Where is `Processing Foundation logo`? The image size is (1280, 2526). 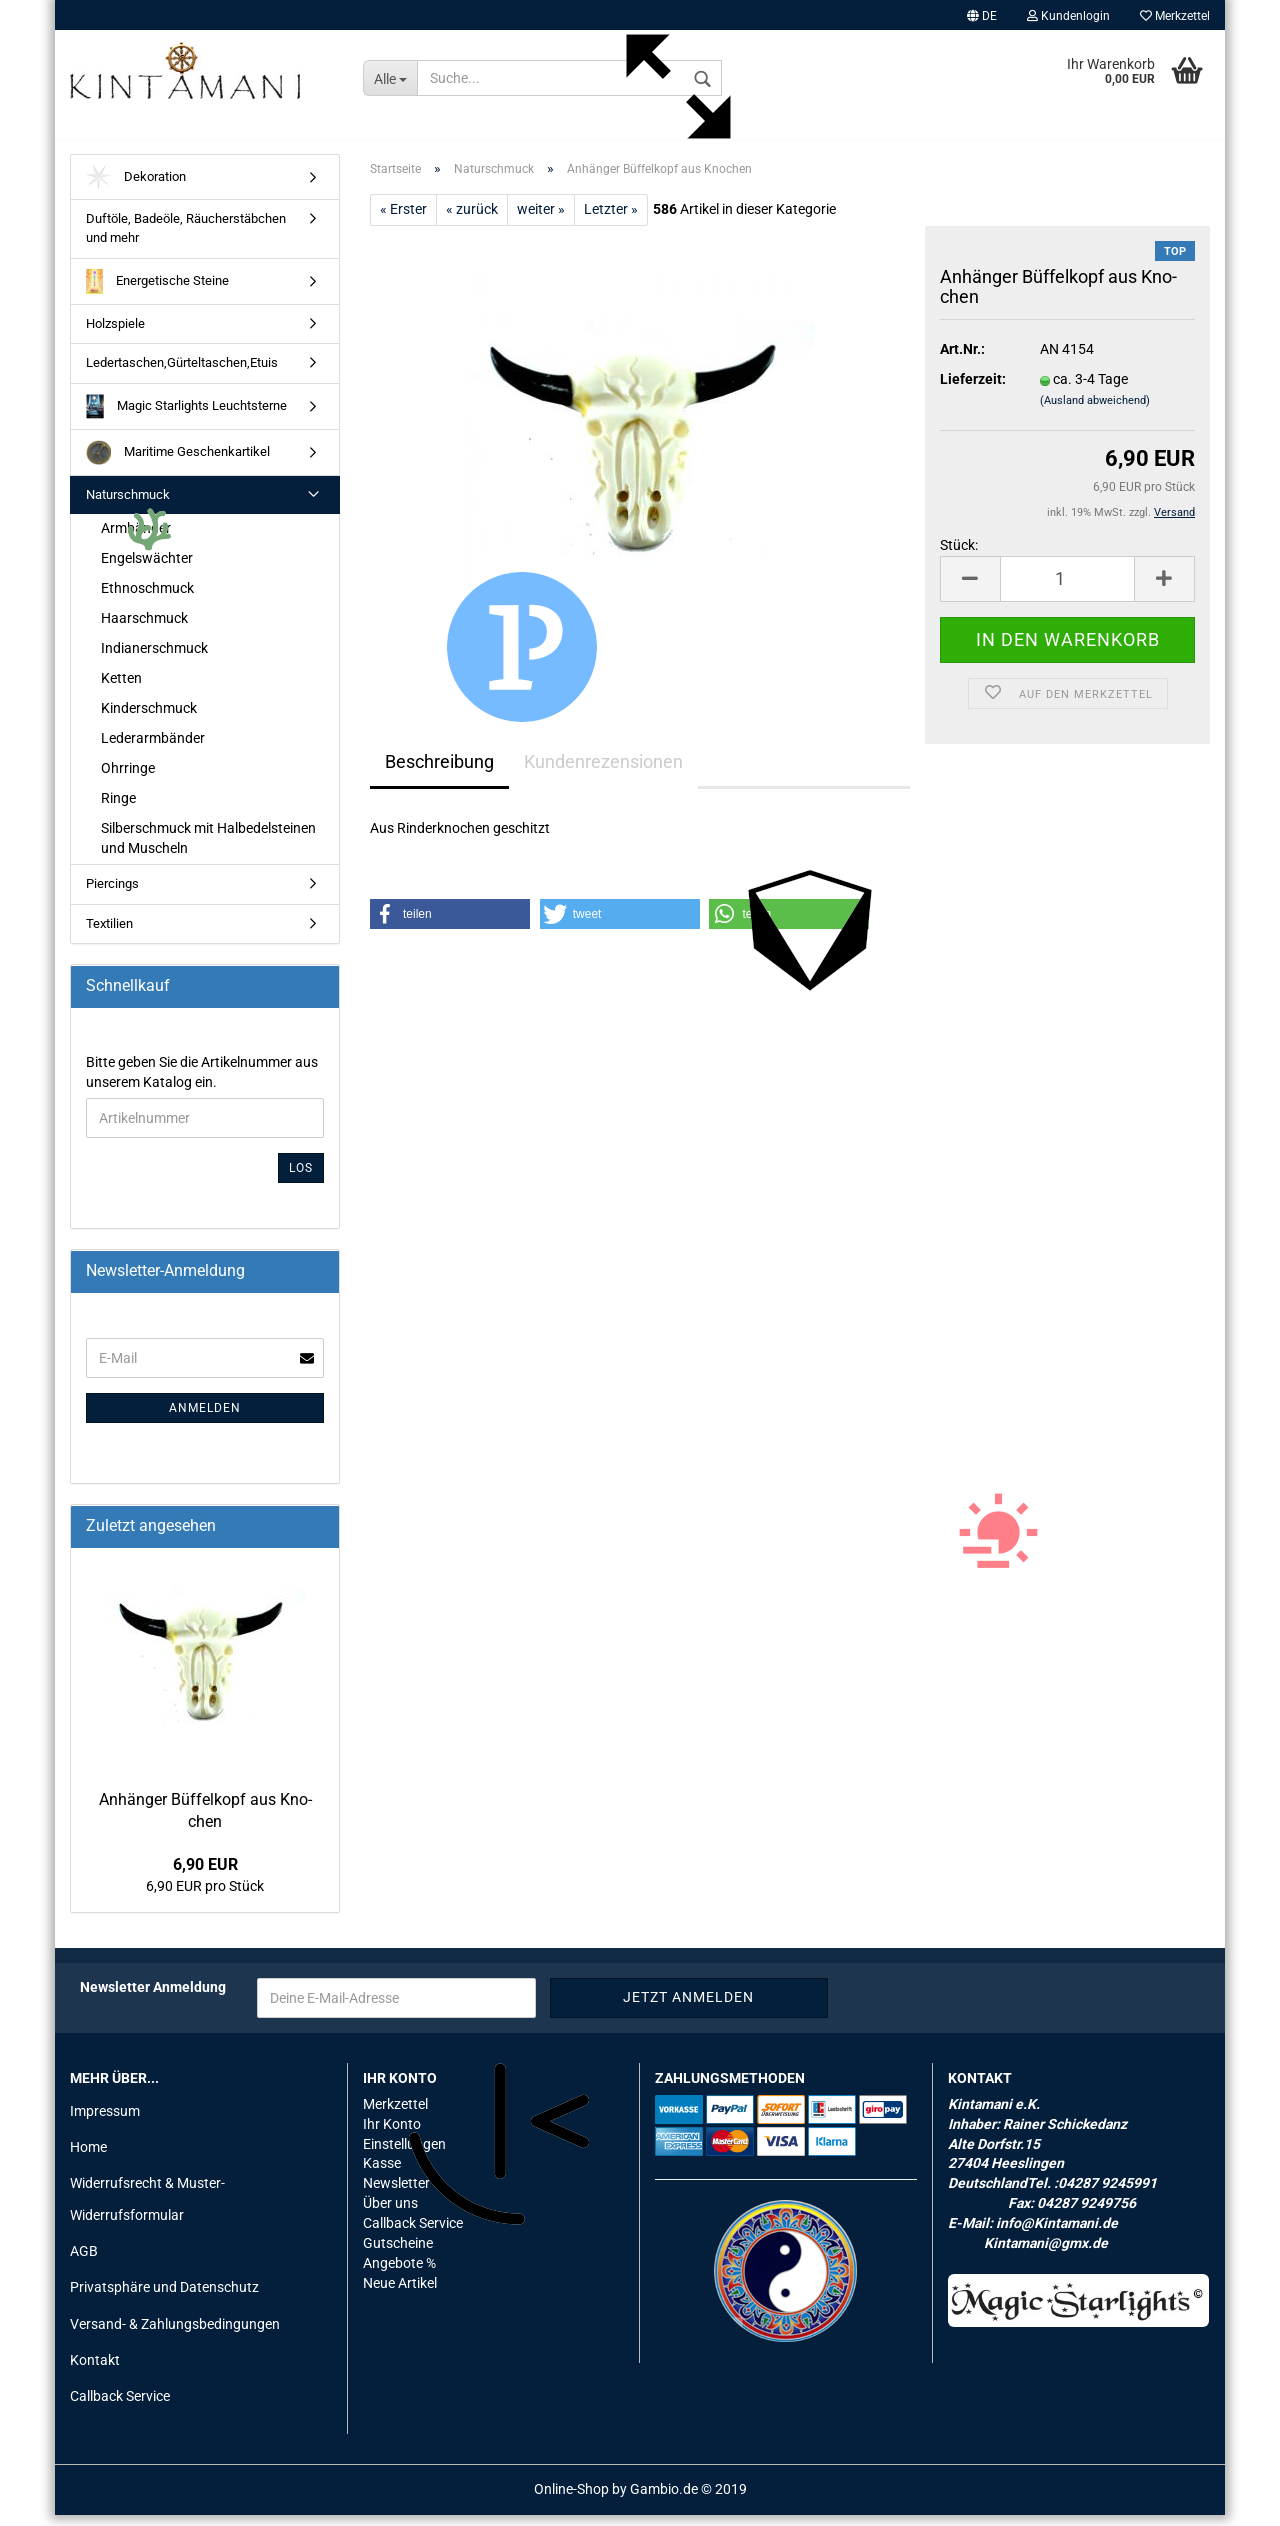
Processing Foundation logo is located at coordinates (522, 647).